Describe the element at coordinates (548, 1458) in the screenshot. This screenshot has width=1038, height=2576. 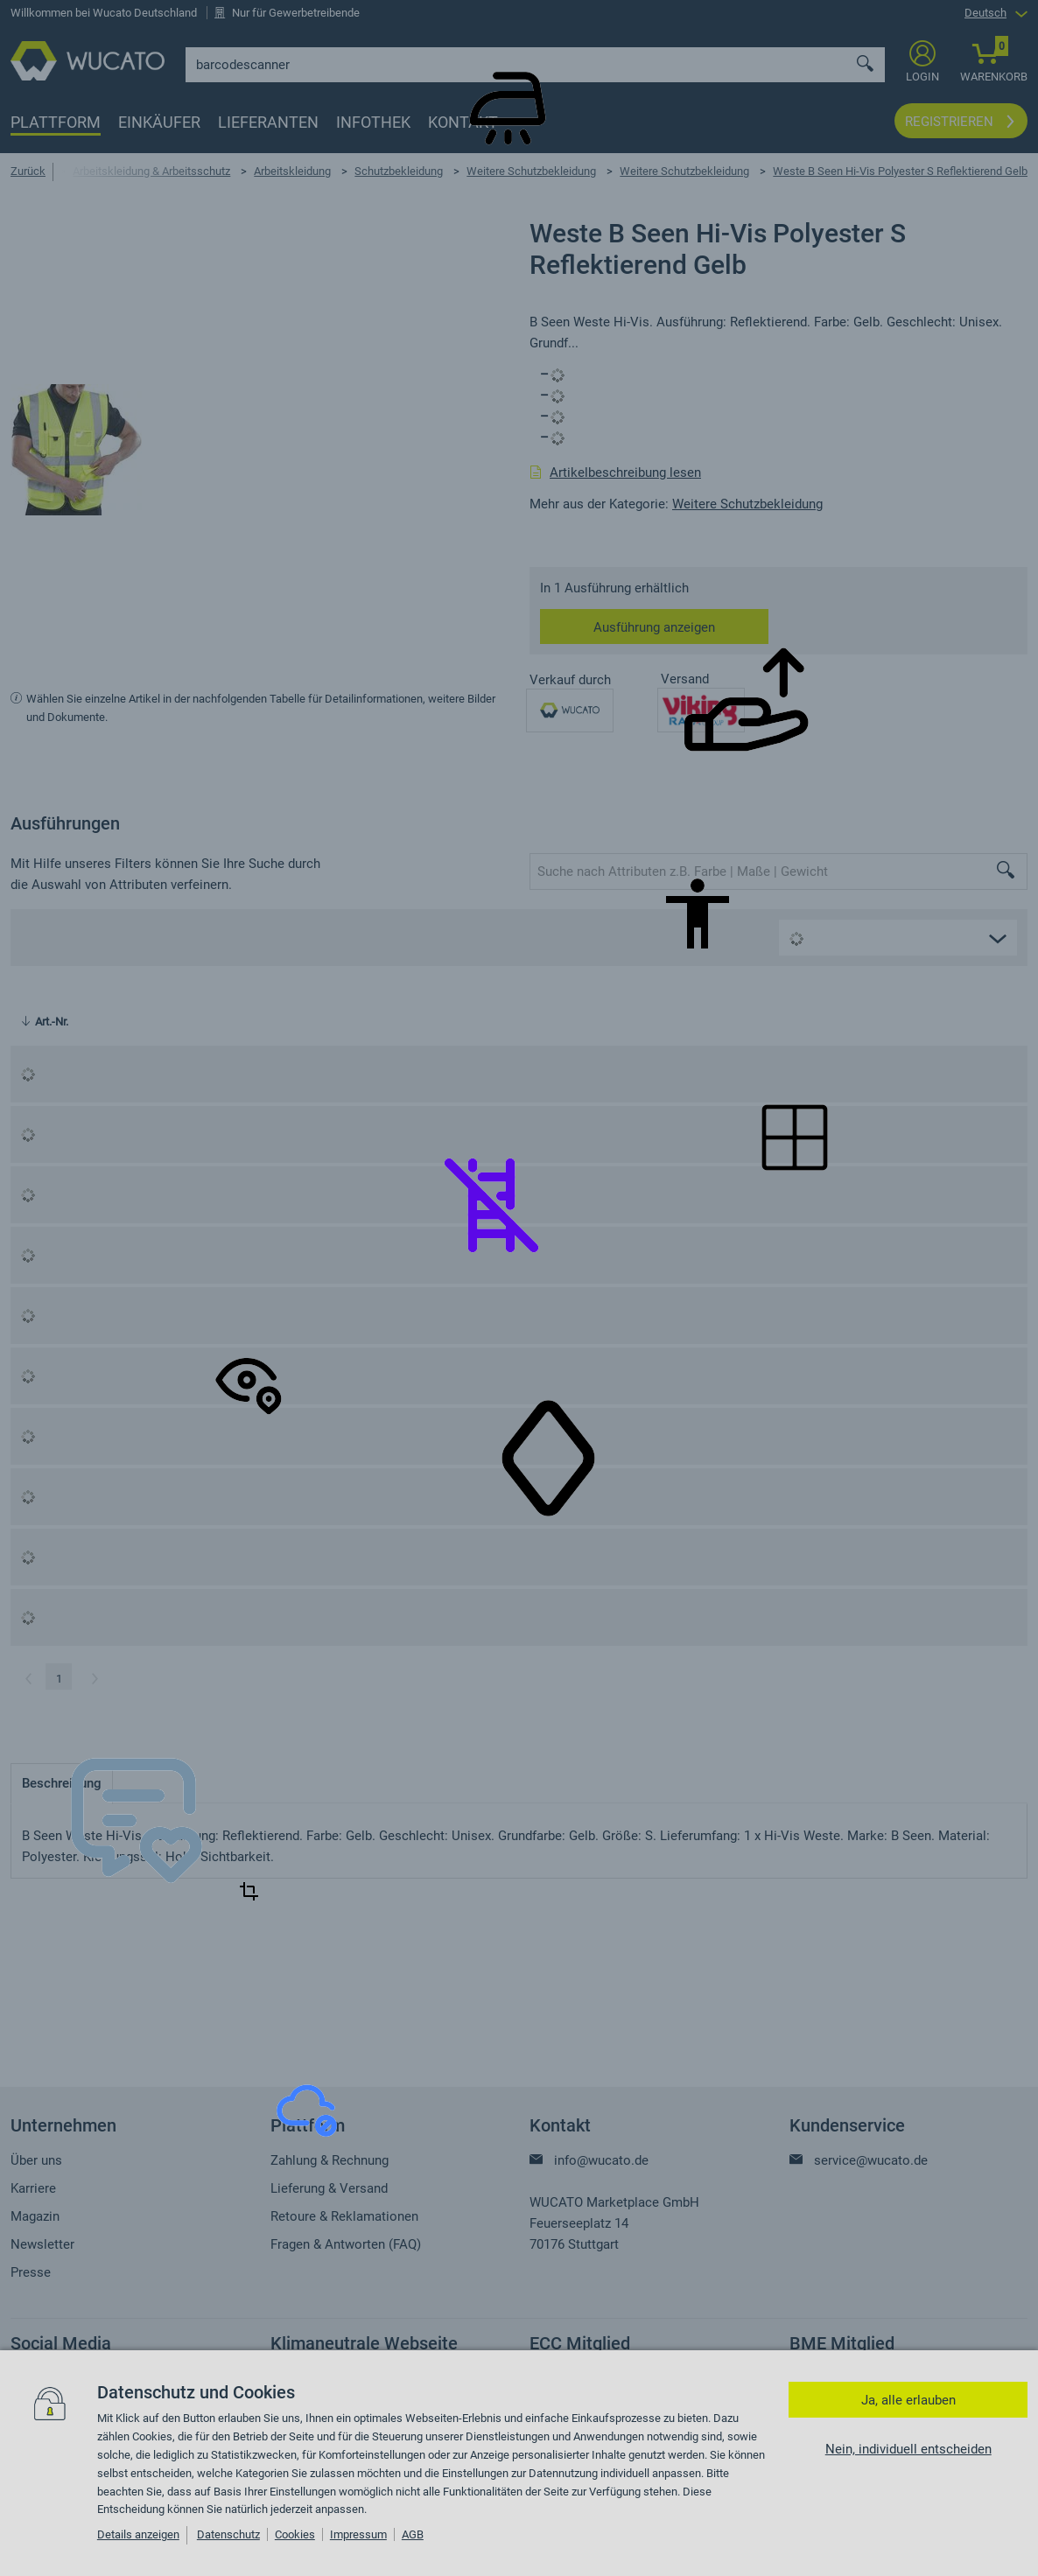
I see `access premium or pro features` at that location.